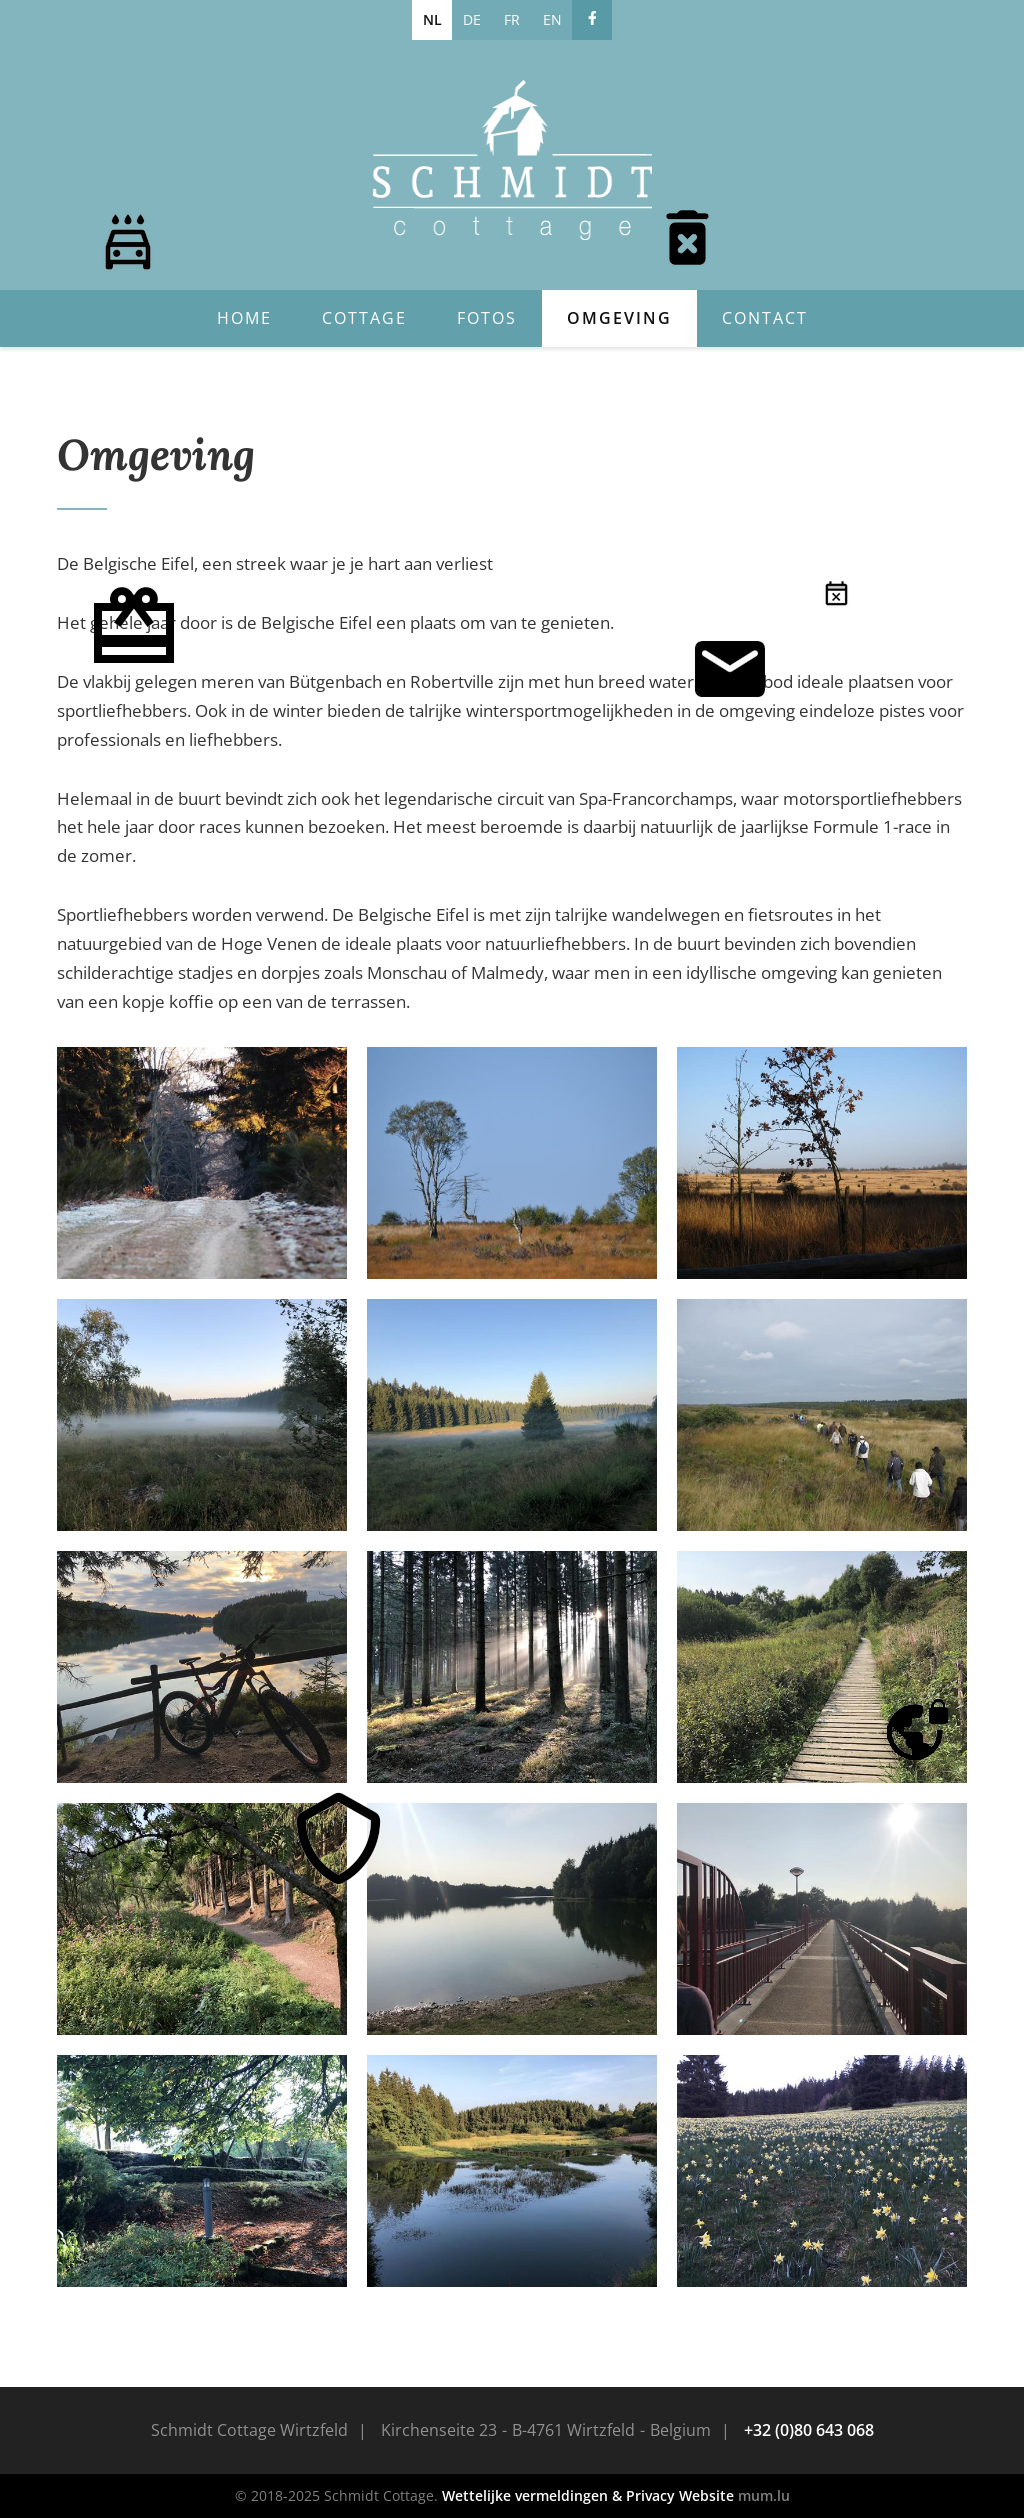 This screenshot has height=2518, width=1024. What do you see at coordinates (128, 242) in the screenshot?
I see `find nearby car wash locations` at bounding box center [128, 242].